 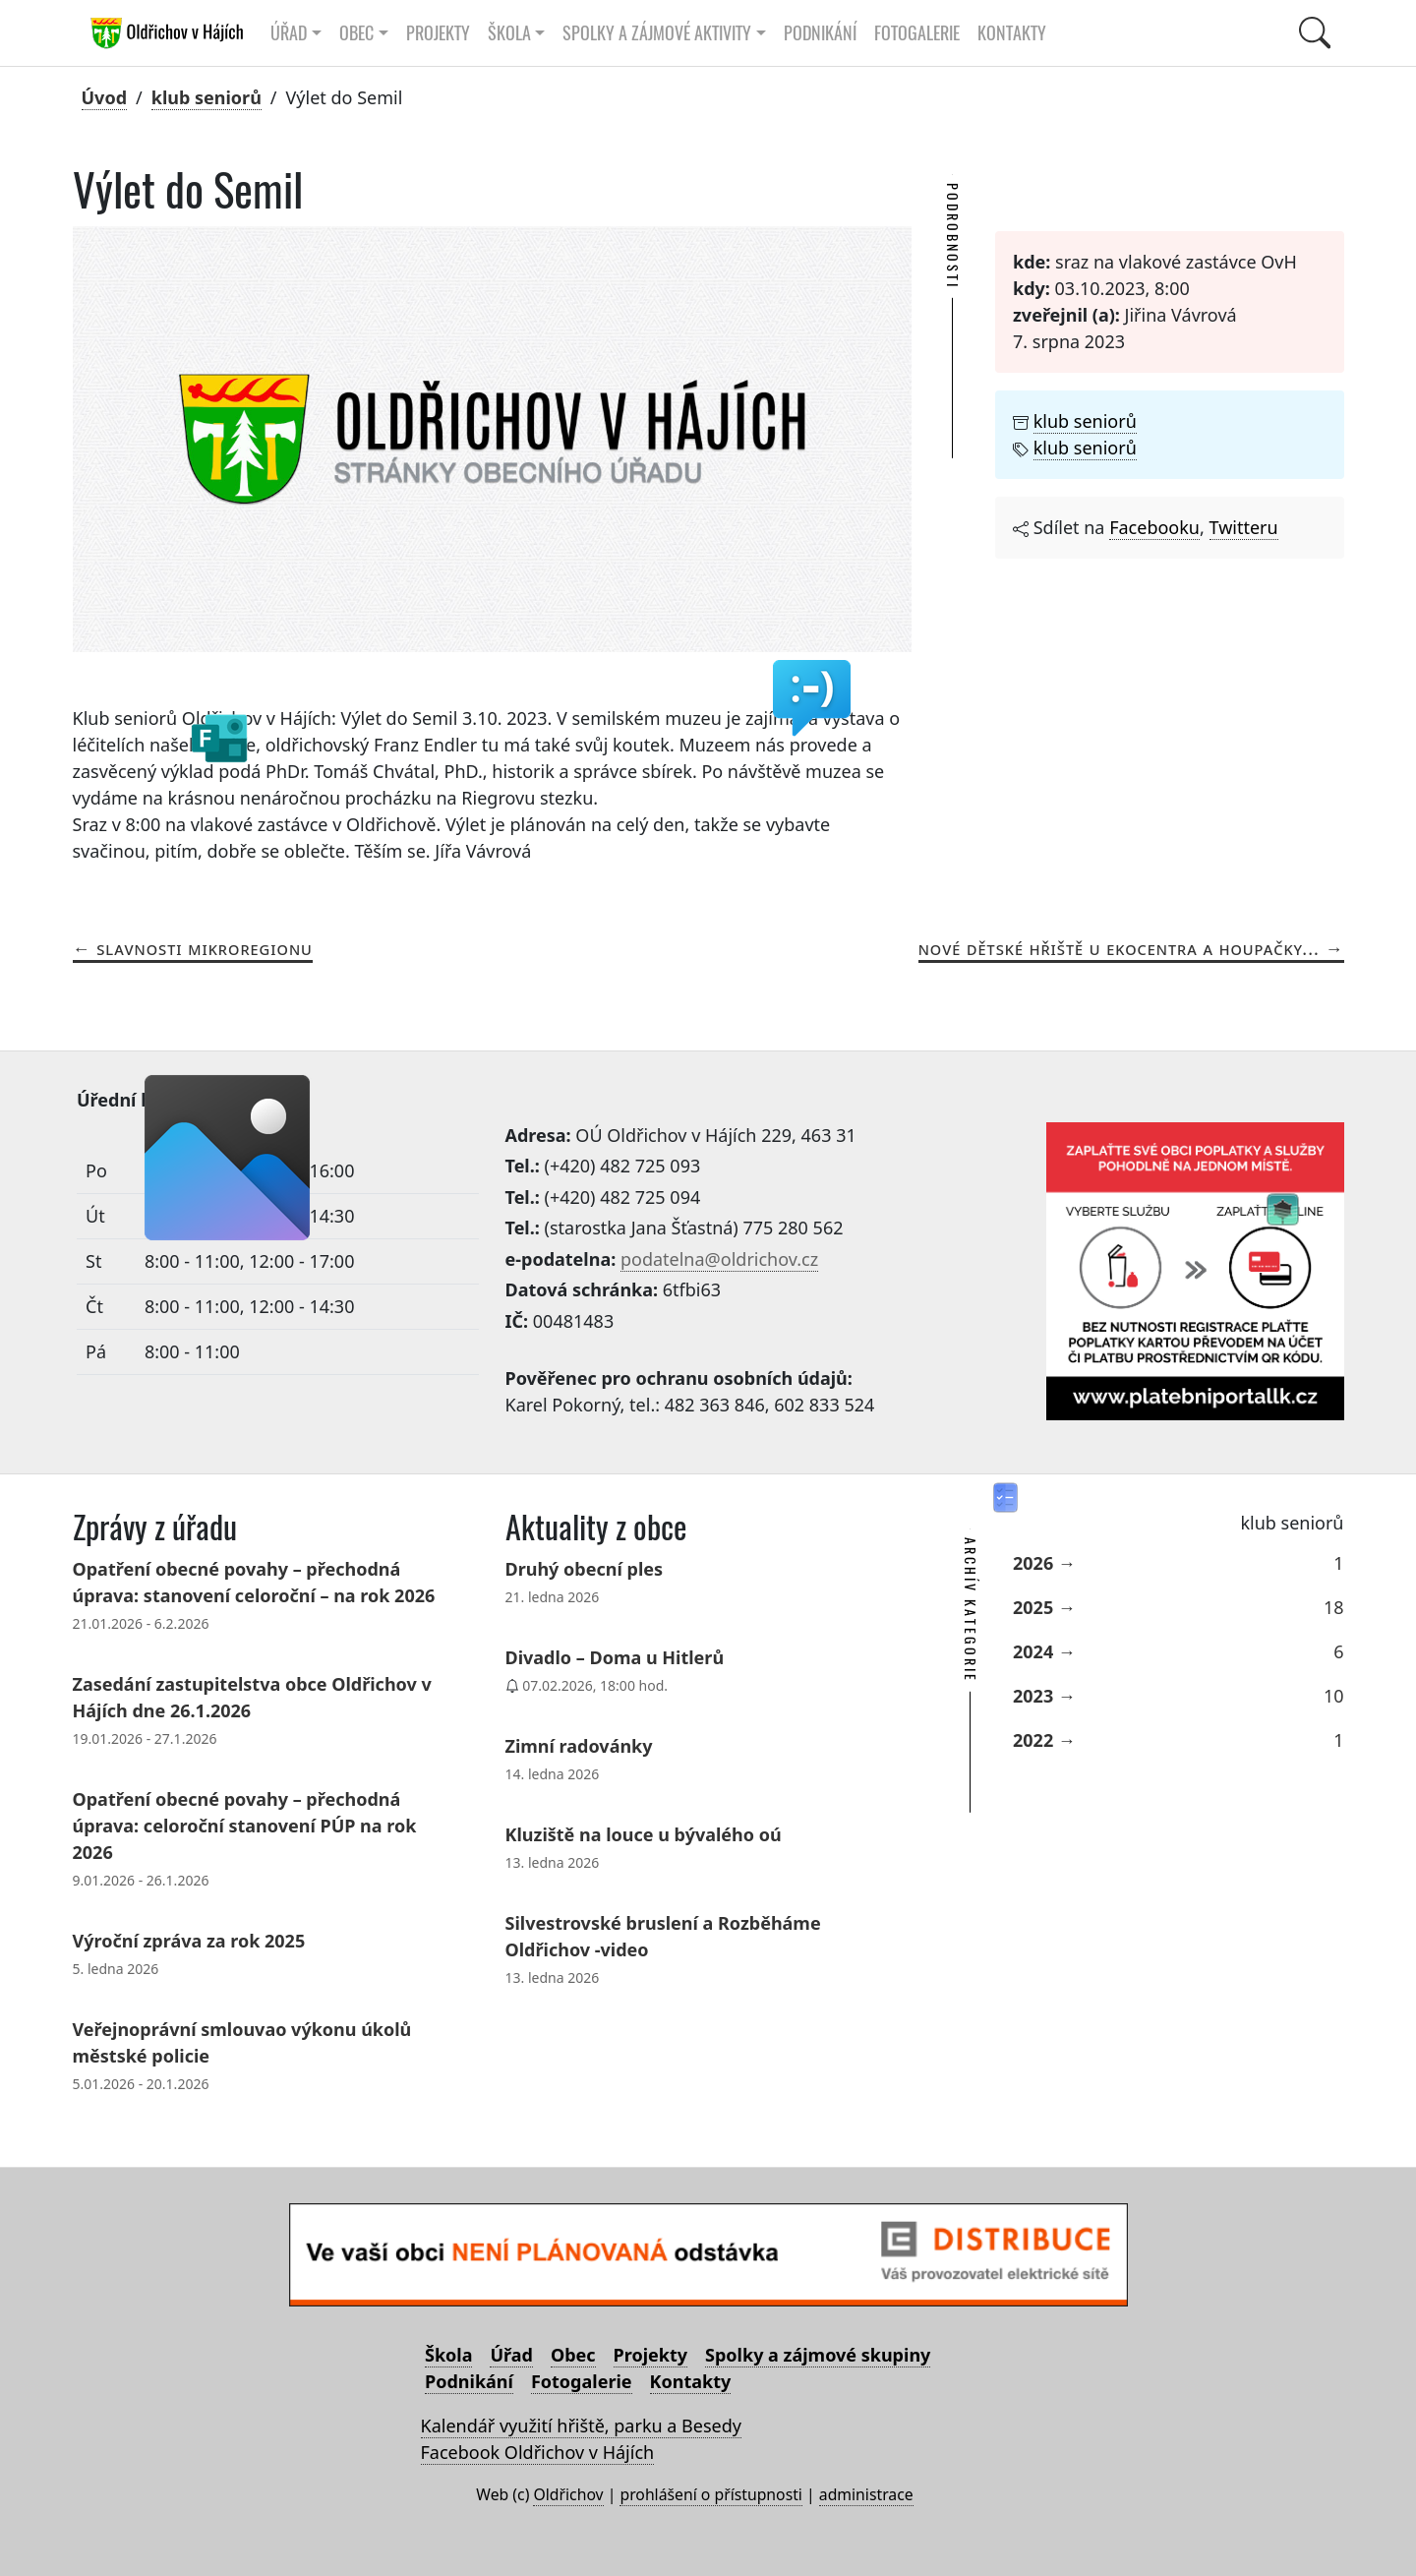 What do you see at coordinates (219, 739) in the screenshot?
I see `open microsoft forms app` at bounding box center [219, 739].